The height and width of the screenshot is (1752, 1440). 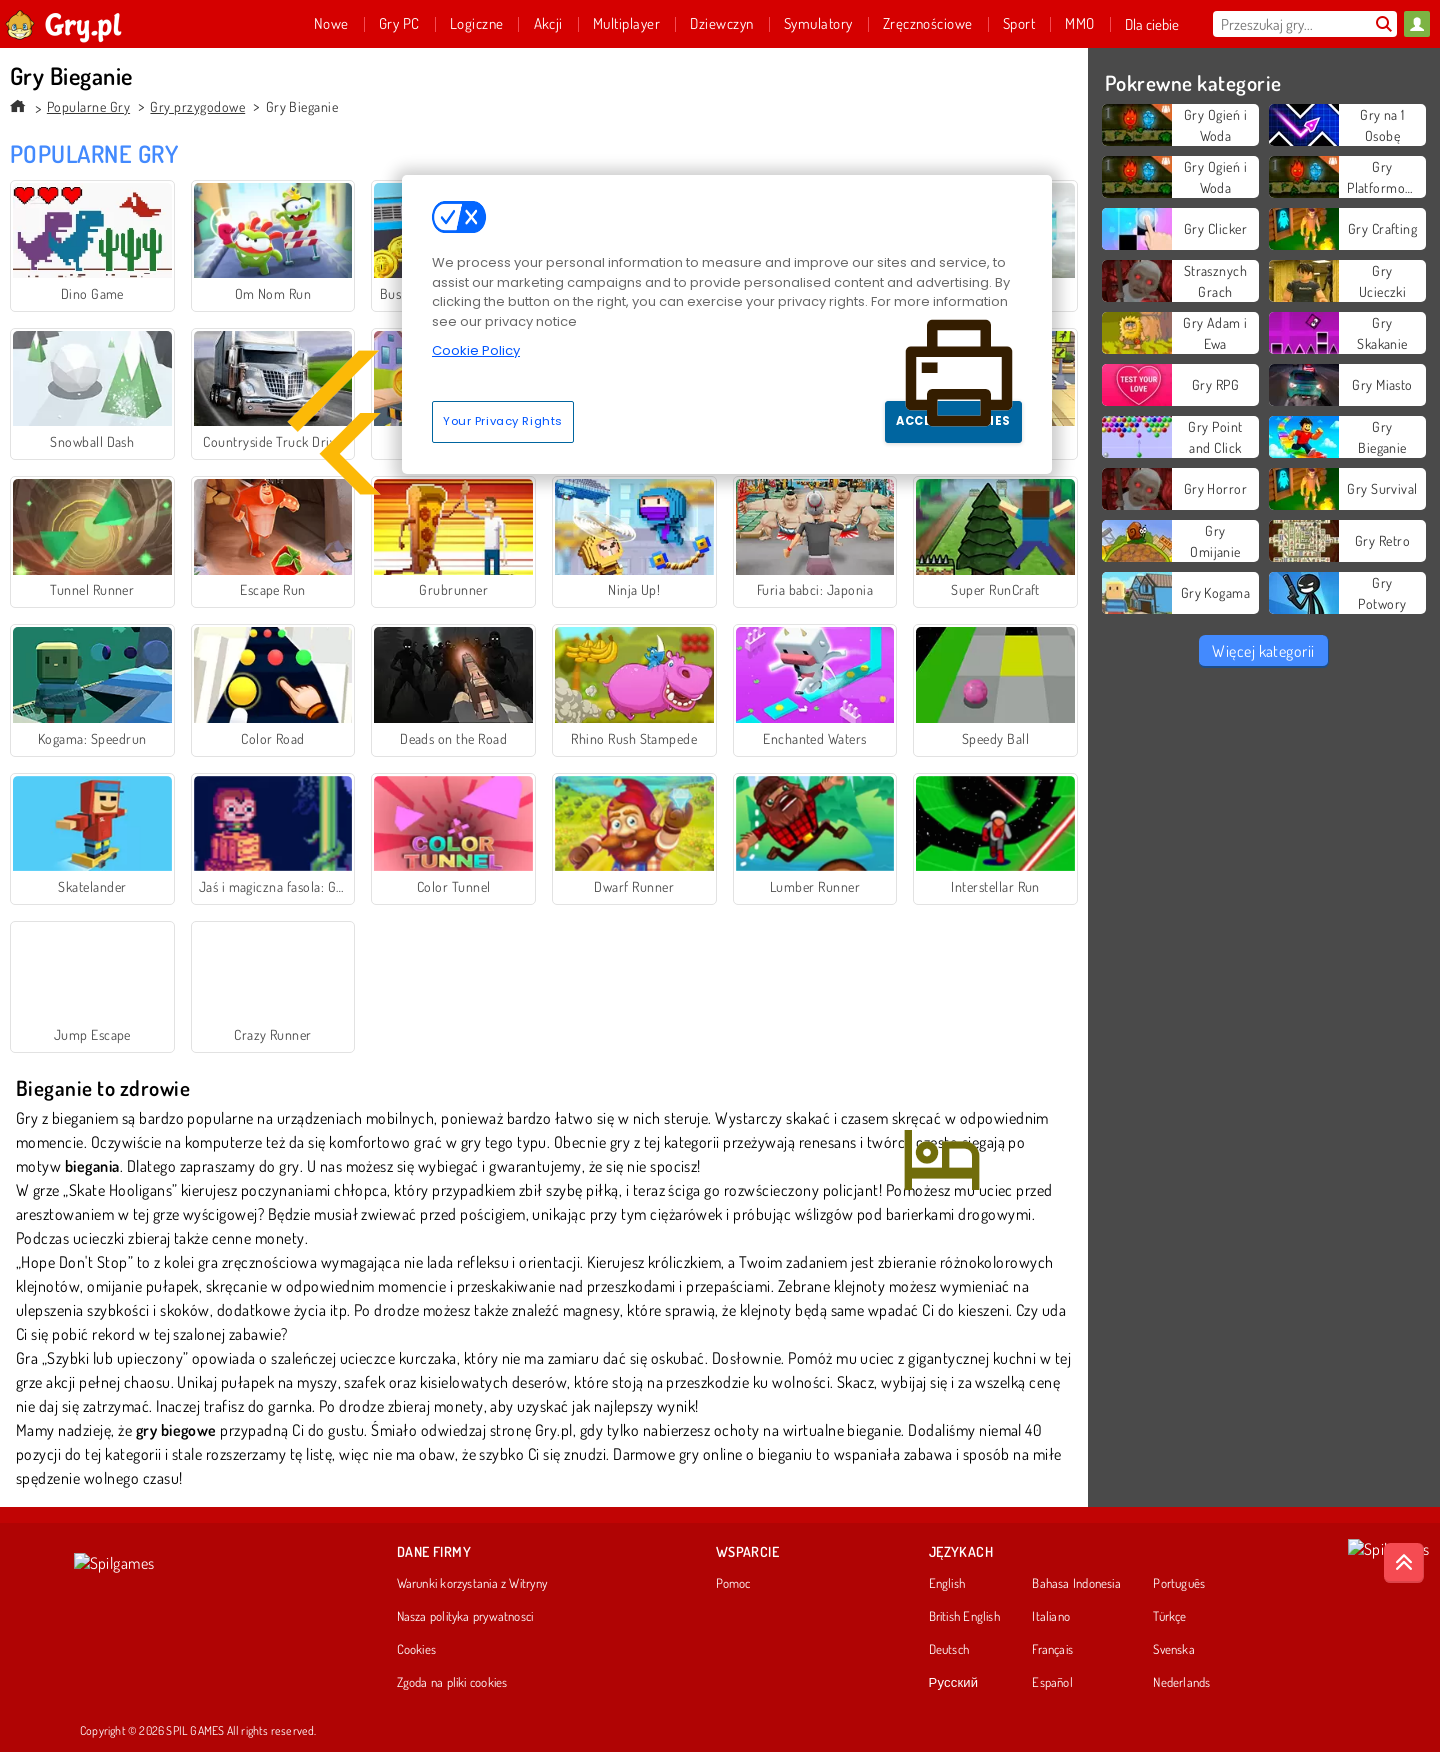 I want to click on print the current document, so click(x=959, y=373).